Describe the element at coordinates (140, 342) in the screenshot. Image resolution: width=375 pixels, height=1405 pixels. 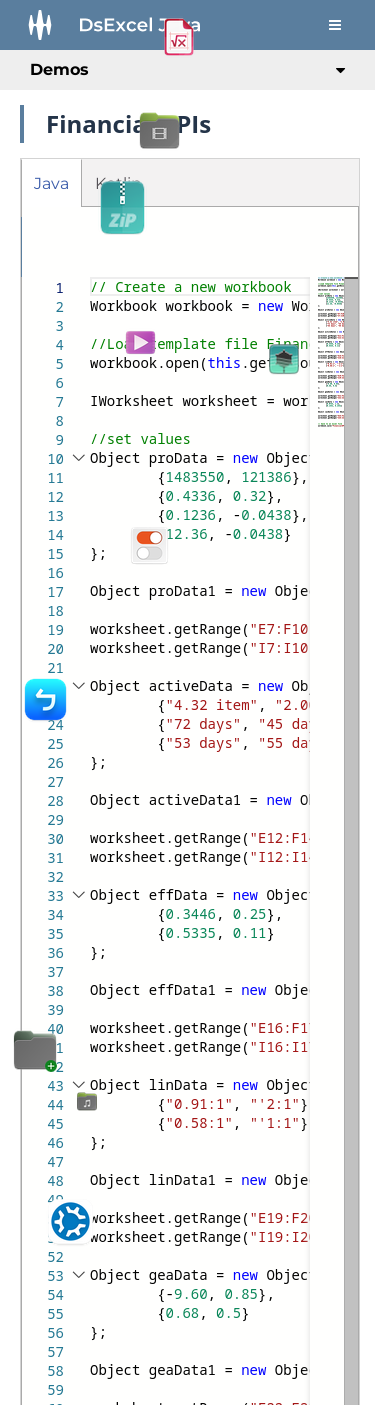
I see `open celluloid media player` at that location.